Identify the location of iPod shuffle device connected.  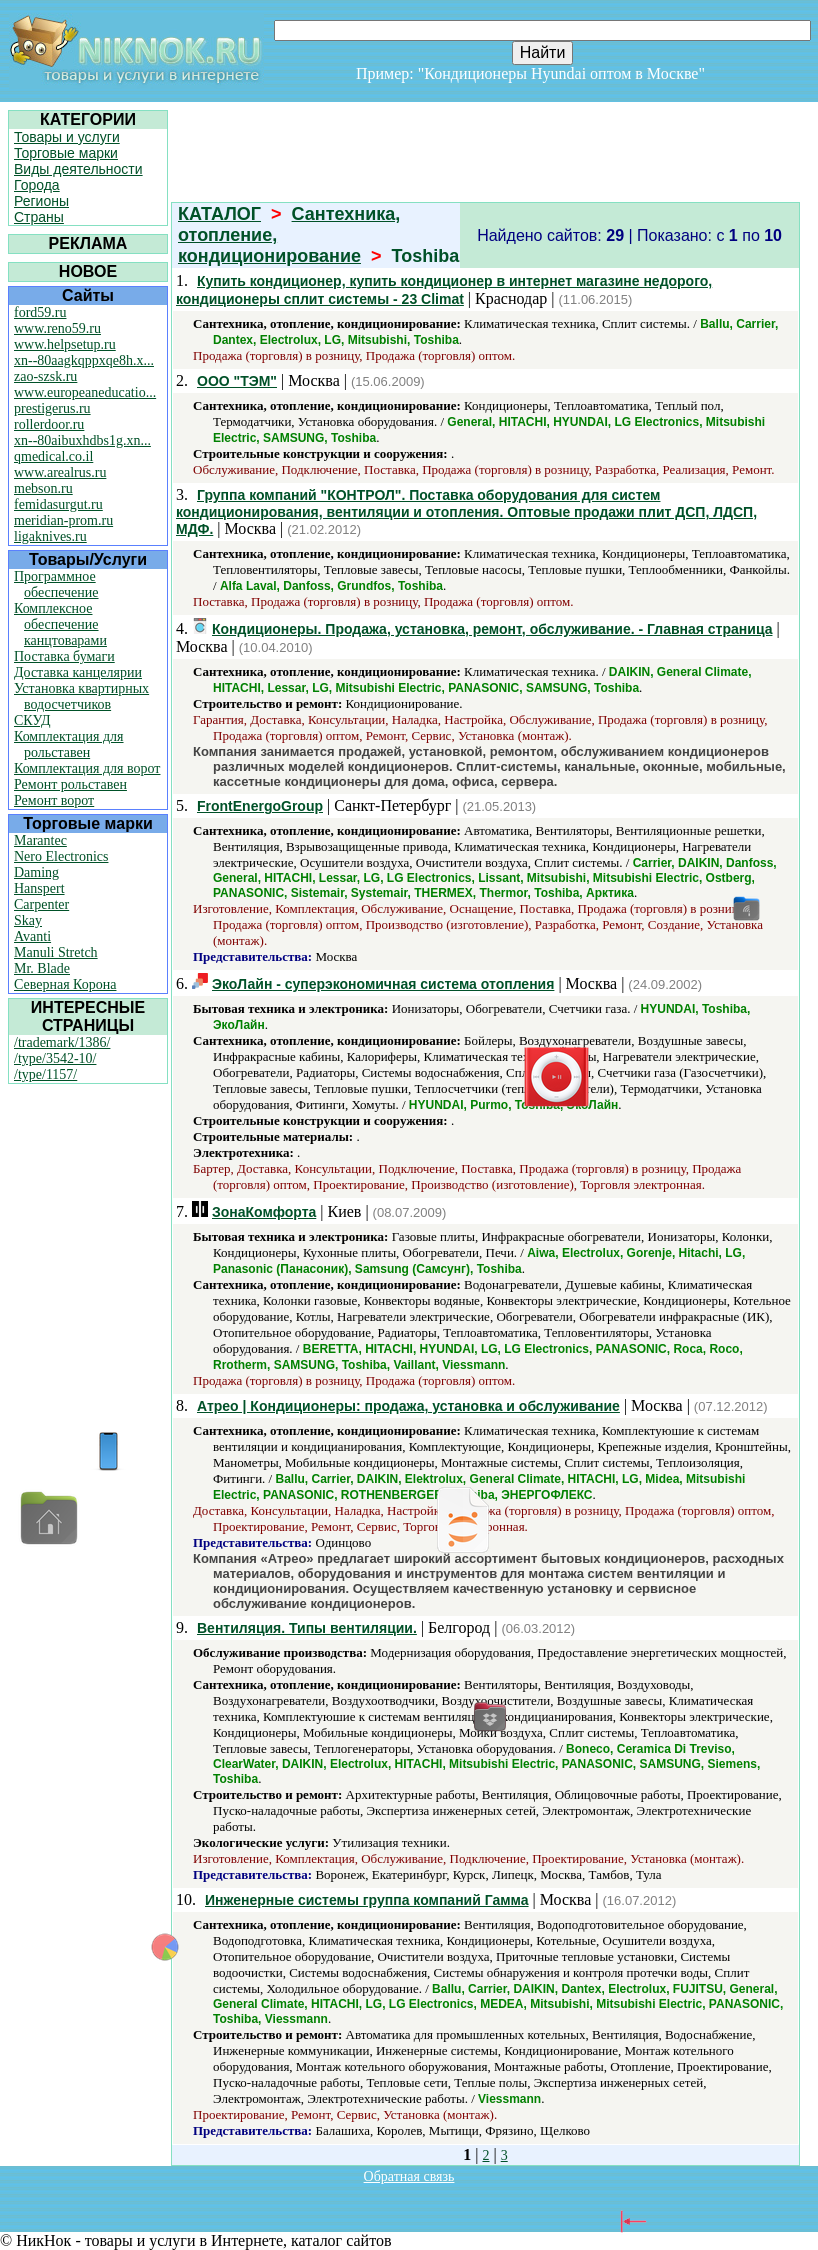
(556, 1076).